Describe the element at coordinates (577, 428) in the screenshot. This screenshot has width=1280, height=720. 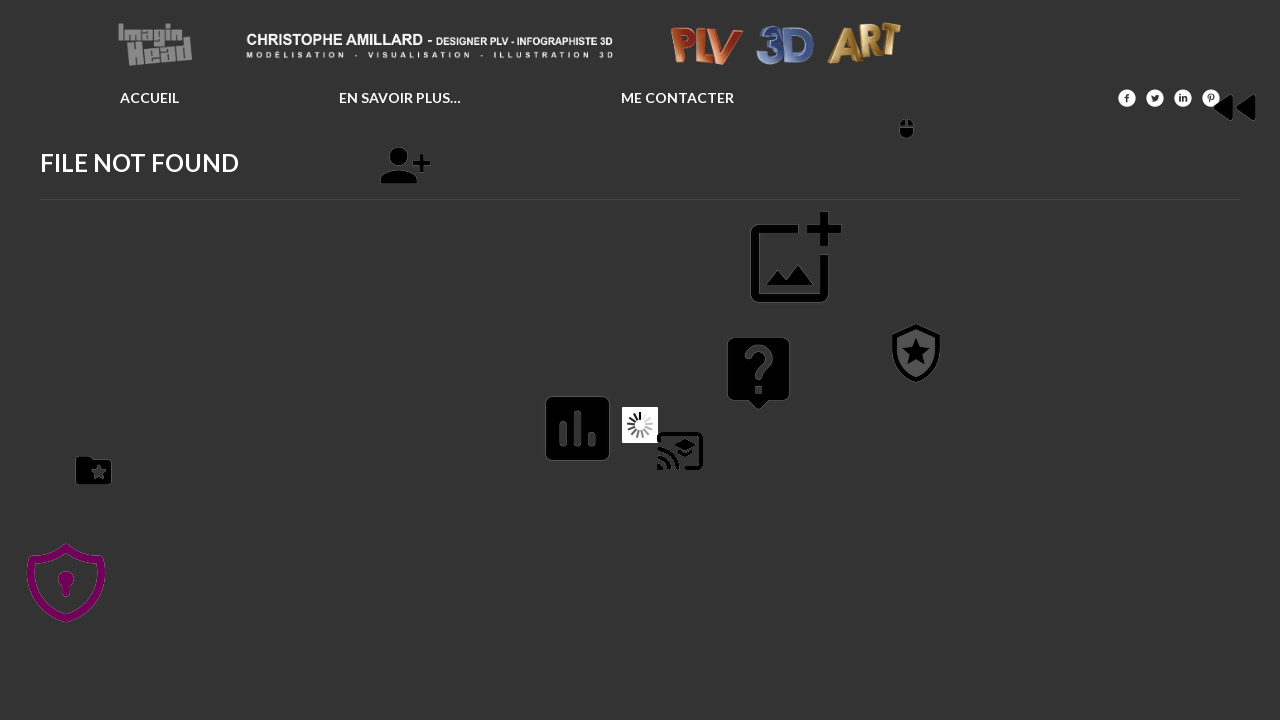
I see `view analytics and reports` at that location.